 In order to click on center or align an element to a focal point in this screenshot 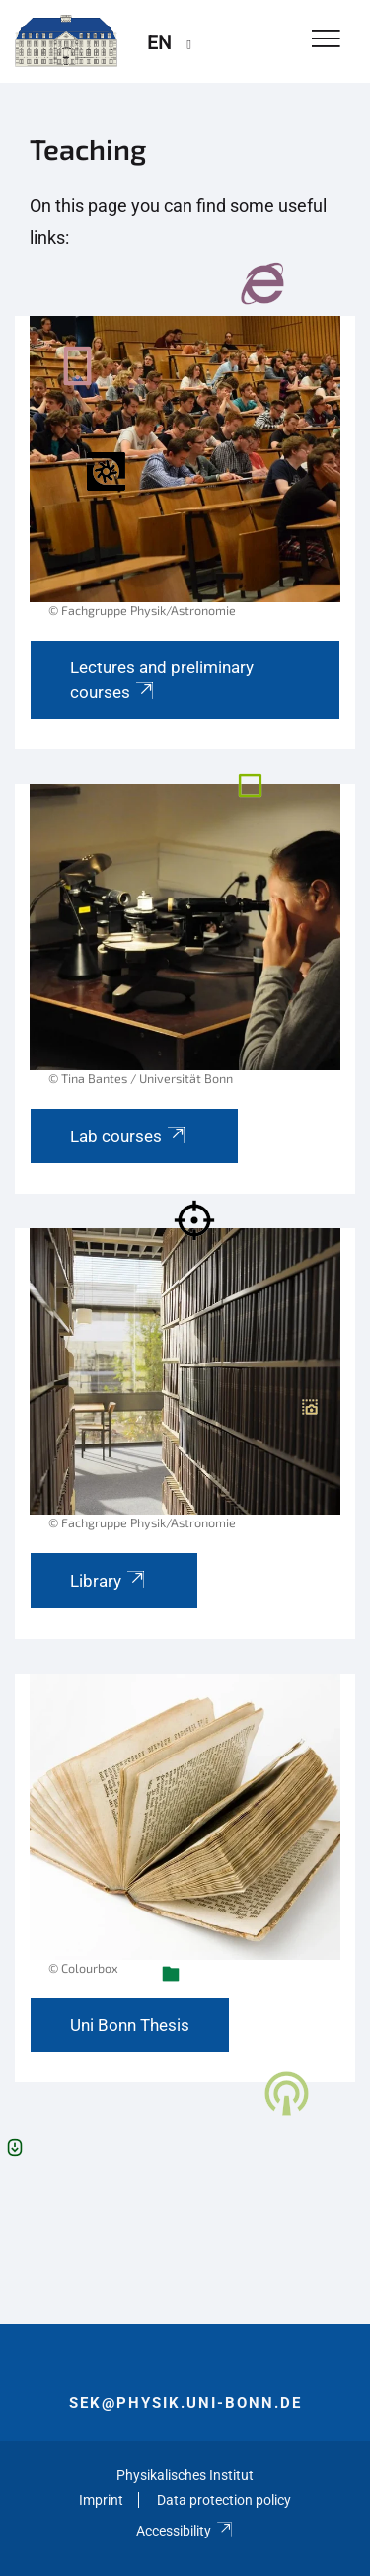, I will do `click(194, 1220)`.